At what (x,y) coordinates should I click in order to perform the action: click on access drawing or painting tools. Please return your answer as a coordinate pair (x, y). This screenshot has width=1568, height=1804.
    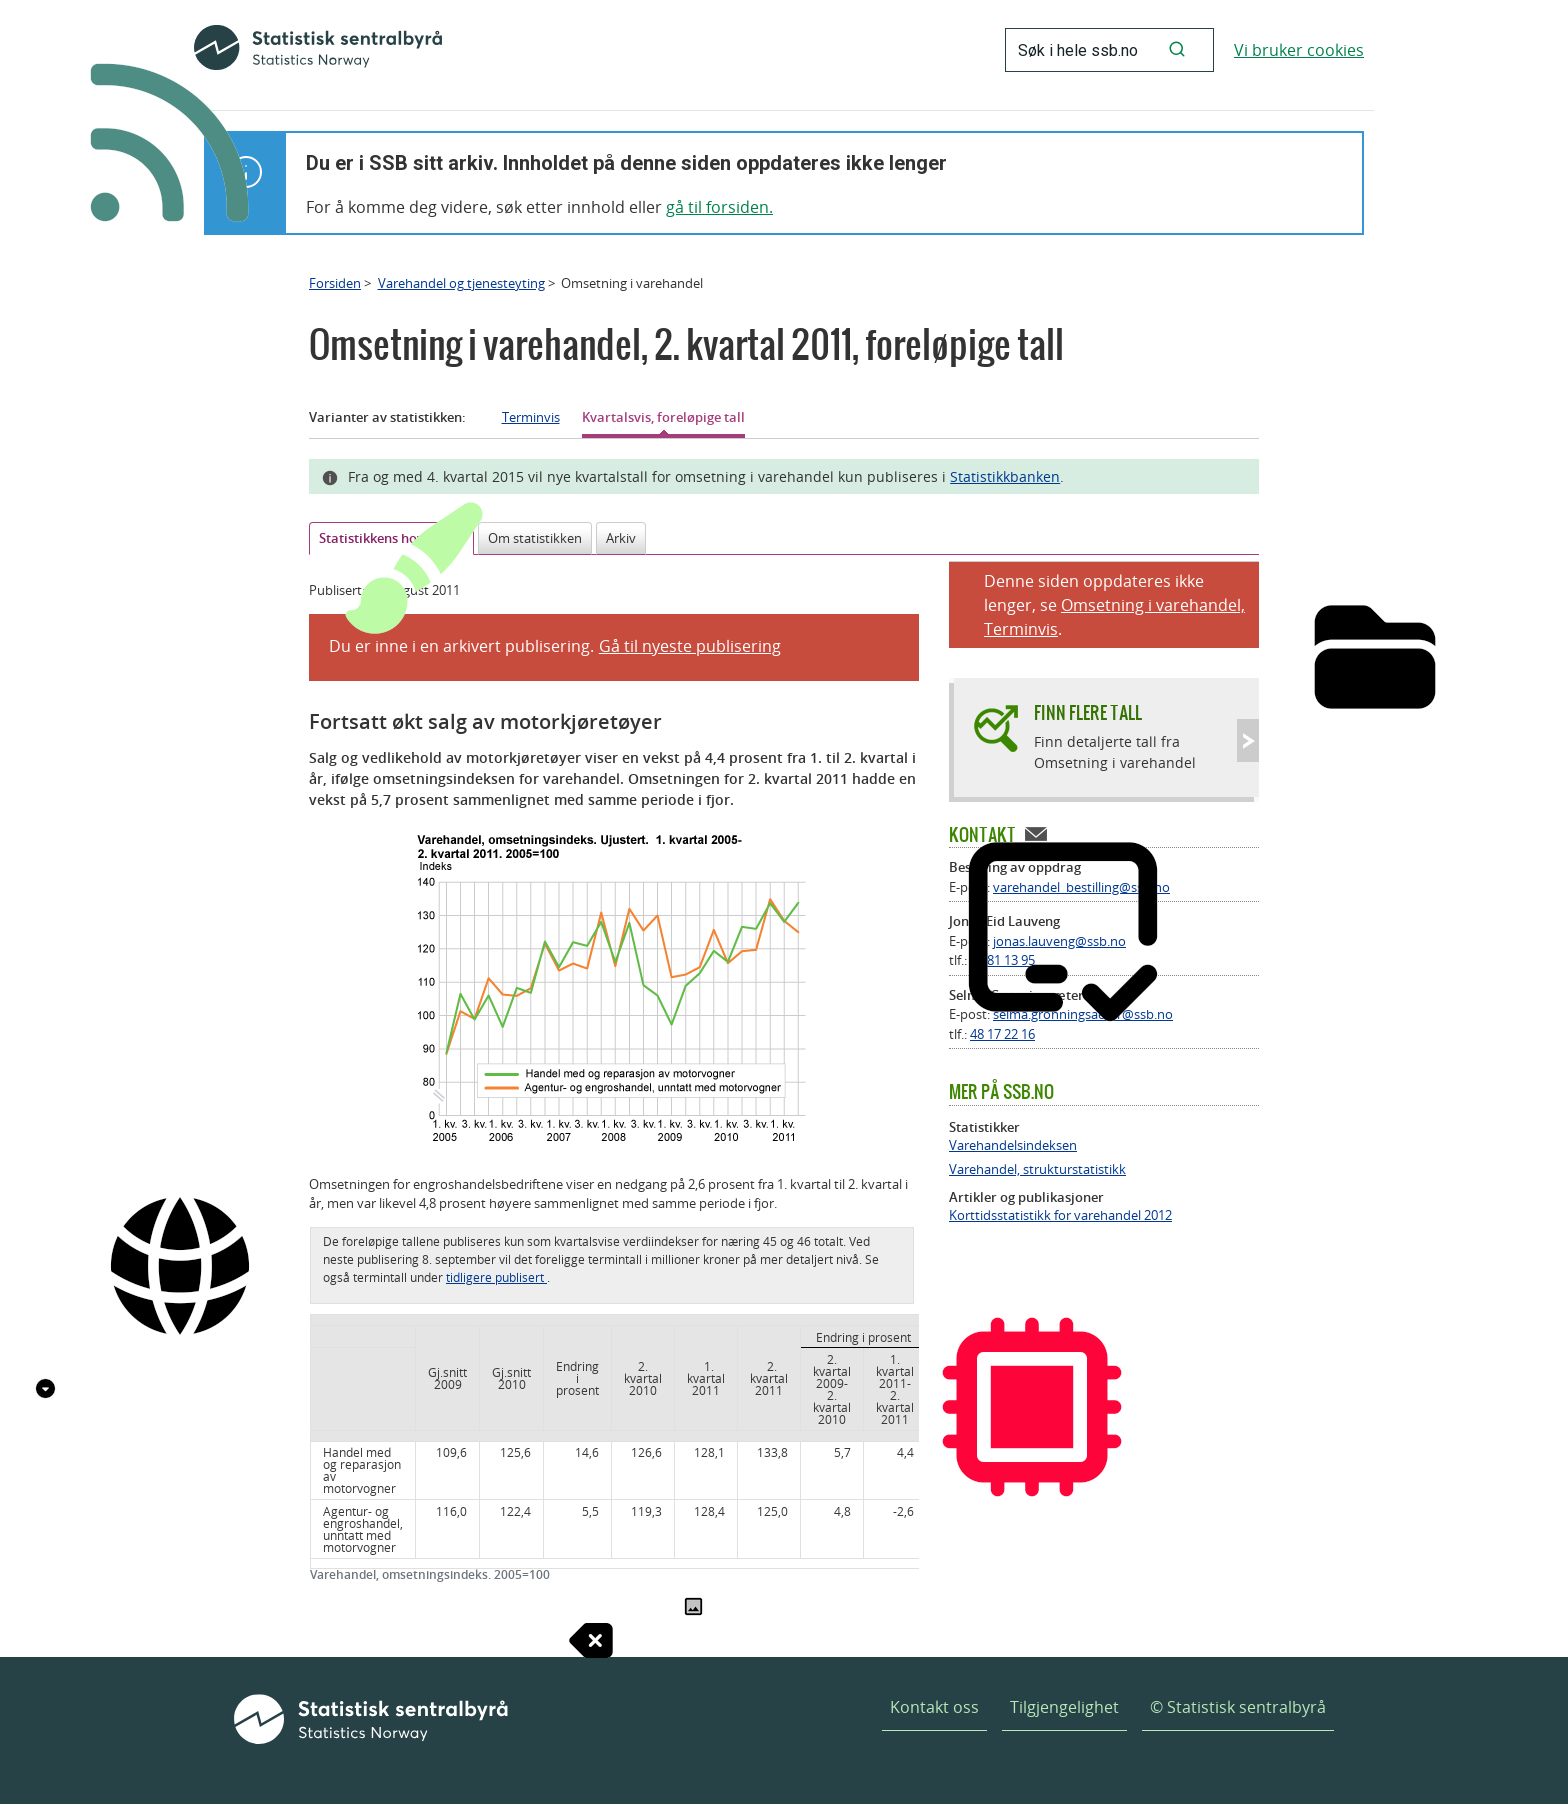
    Looking at the image, I should click on (417, 568).